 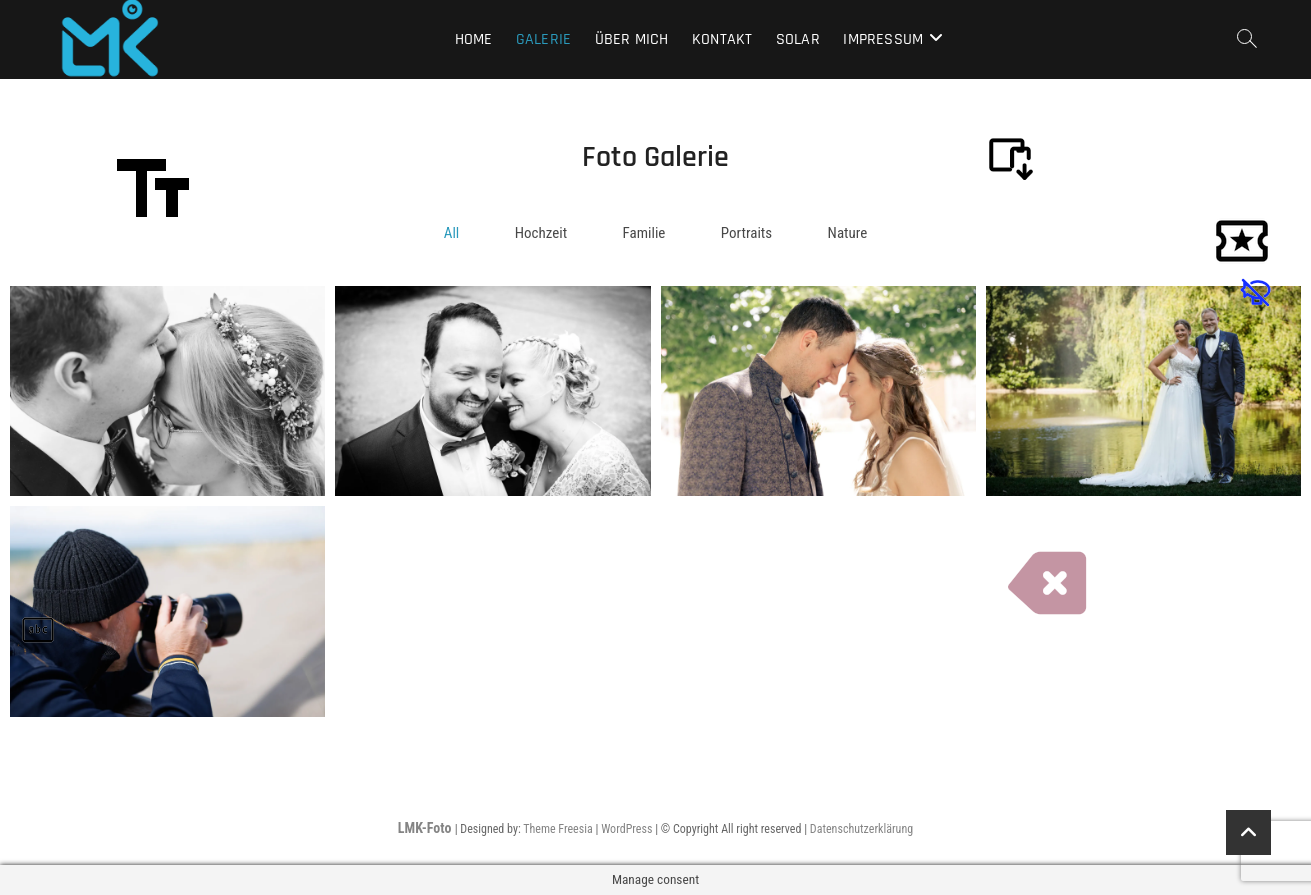 What do you see at coordinates (1047, 583) in the screenshot?
I see `delete the previous character` at bounding box center [1047, 583].